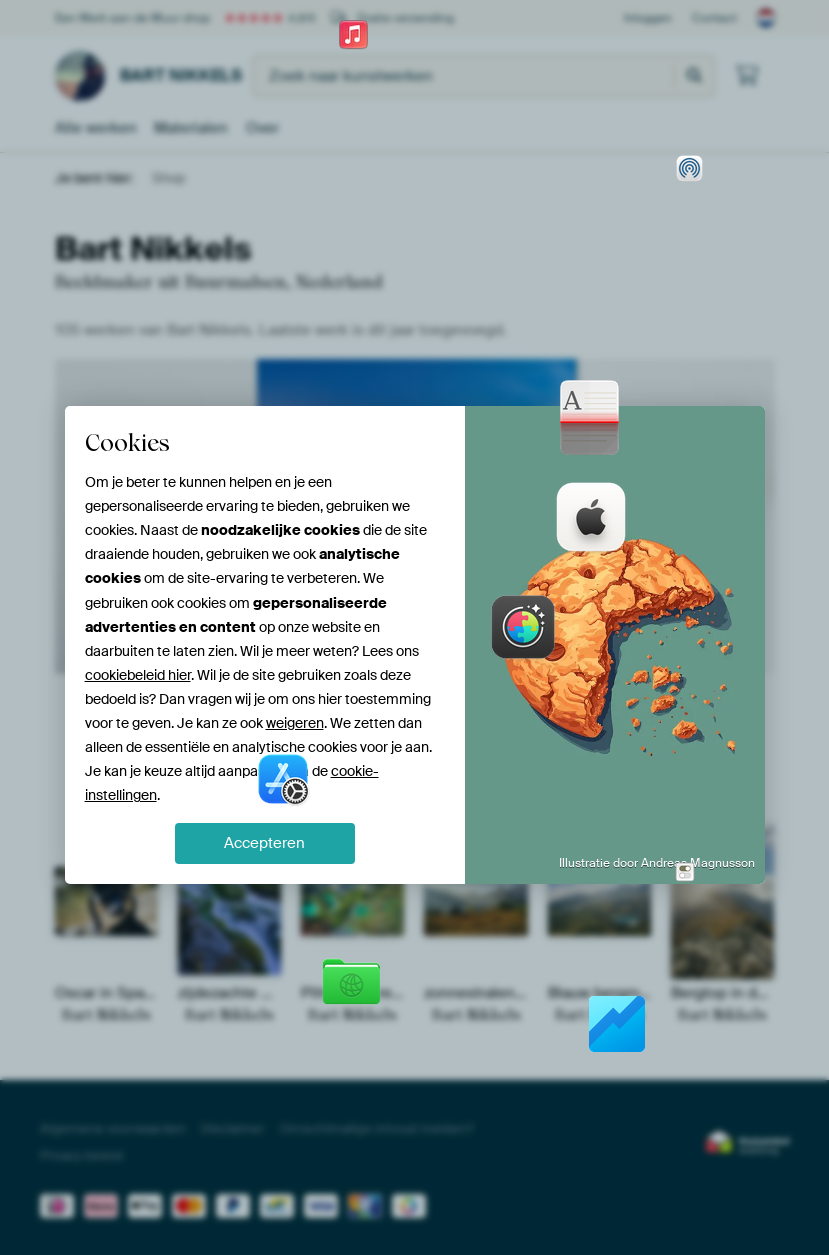 Image resolution: width=829 pixels, height=1255 pixels. Describe the element at coordinates (283, 779) in the screenshot. I see `open software properties or developer settings` at that location.